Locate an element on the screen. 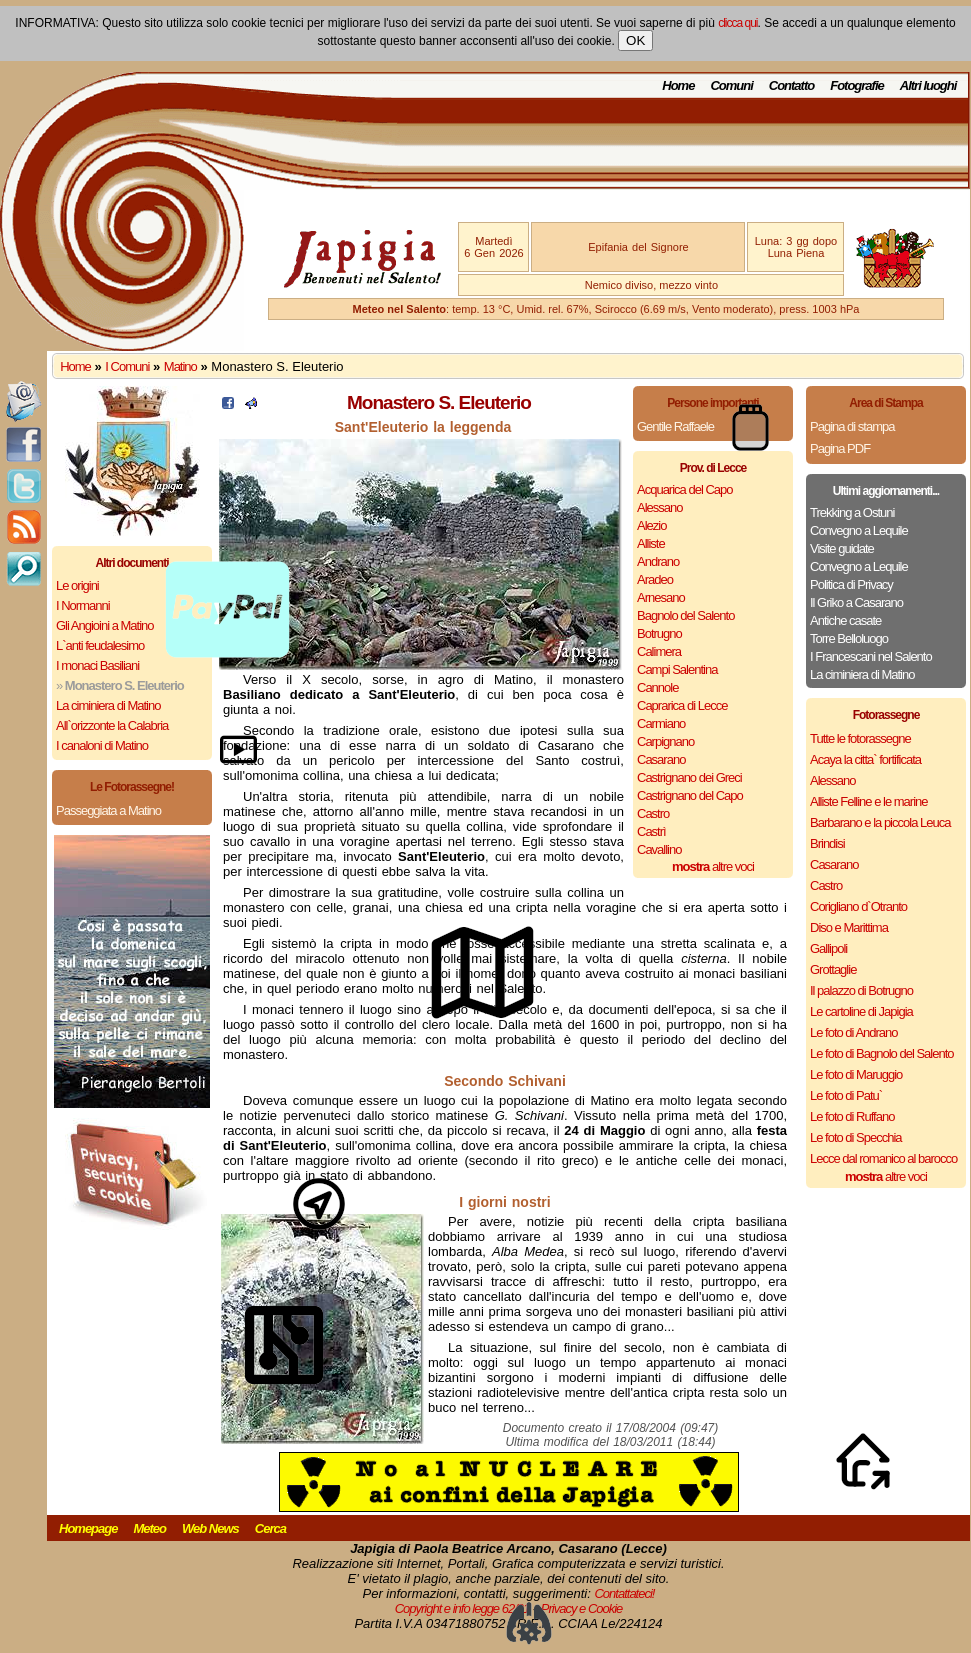  indicates respiratory infection or lung disease is located at coordinates (529, 1622).